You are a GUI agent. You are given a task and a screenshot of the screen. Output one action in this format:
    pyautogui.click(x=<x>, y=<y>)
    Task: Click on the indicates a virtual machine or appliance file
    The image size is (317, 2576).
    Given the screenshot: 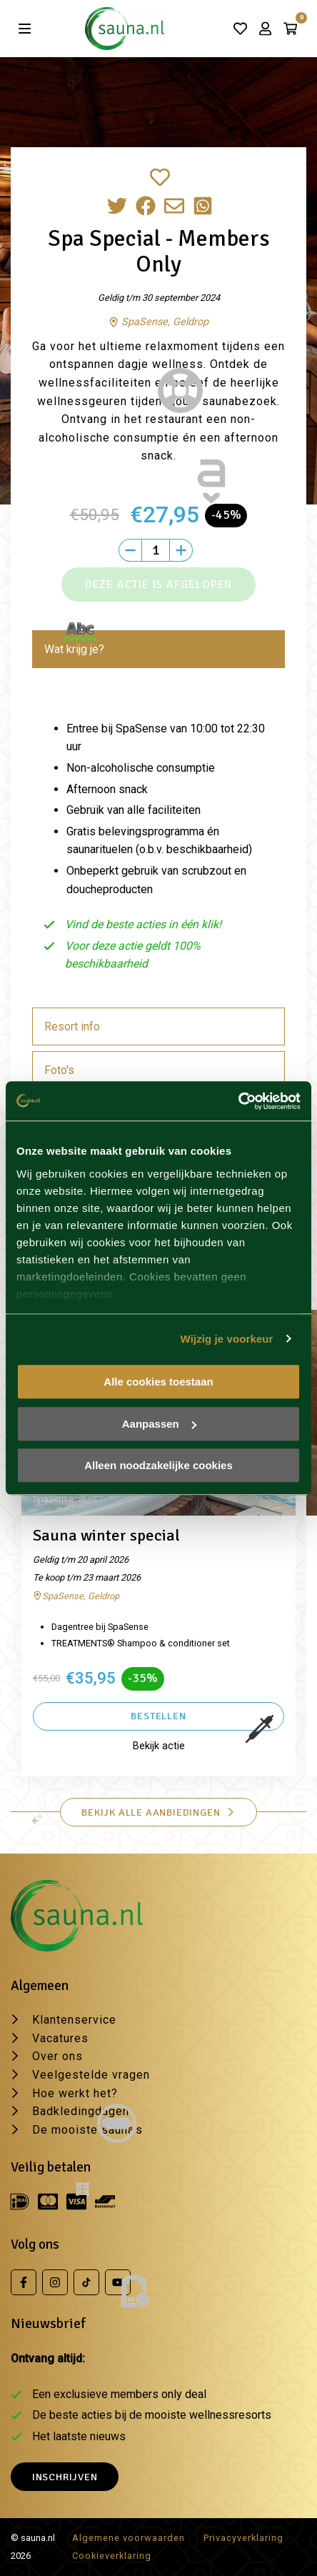 What is the action you would take?
    pyautogui.click(x=82, y=2189)
    